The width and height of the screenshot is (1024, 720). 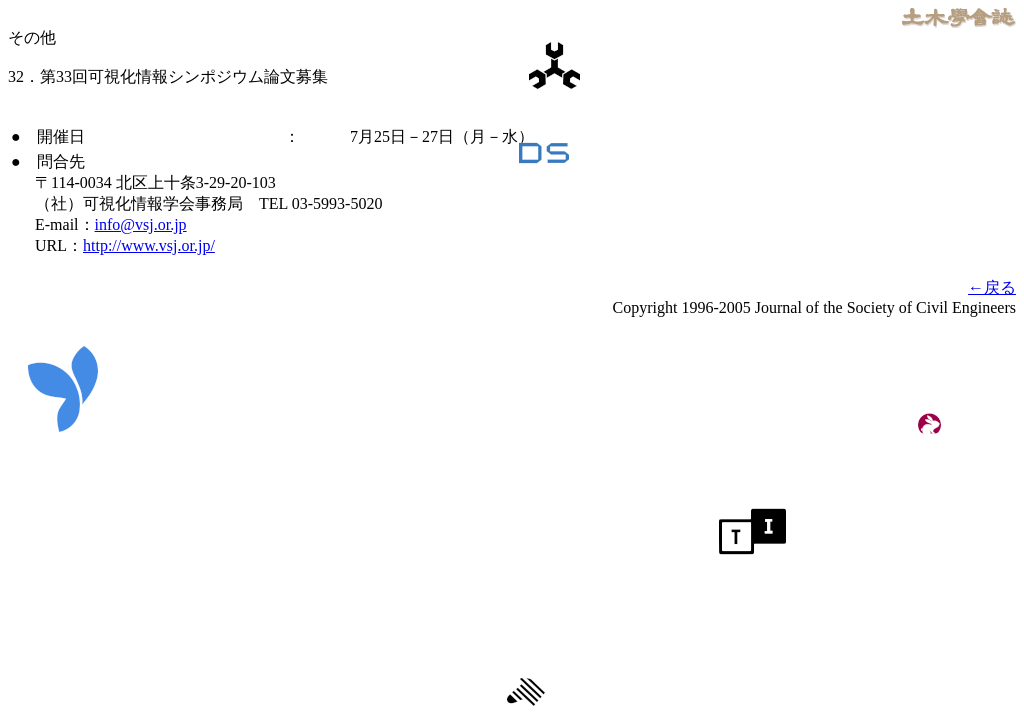 I want to click on open zebpay cryptocurrency exchange app, so click(x=526, y=692).